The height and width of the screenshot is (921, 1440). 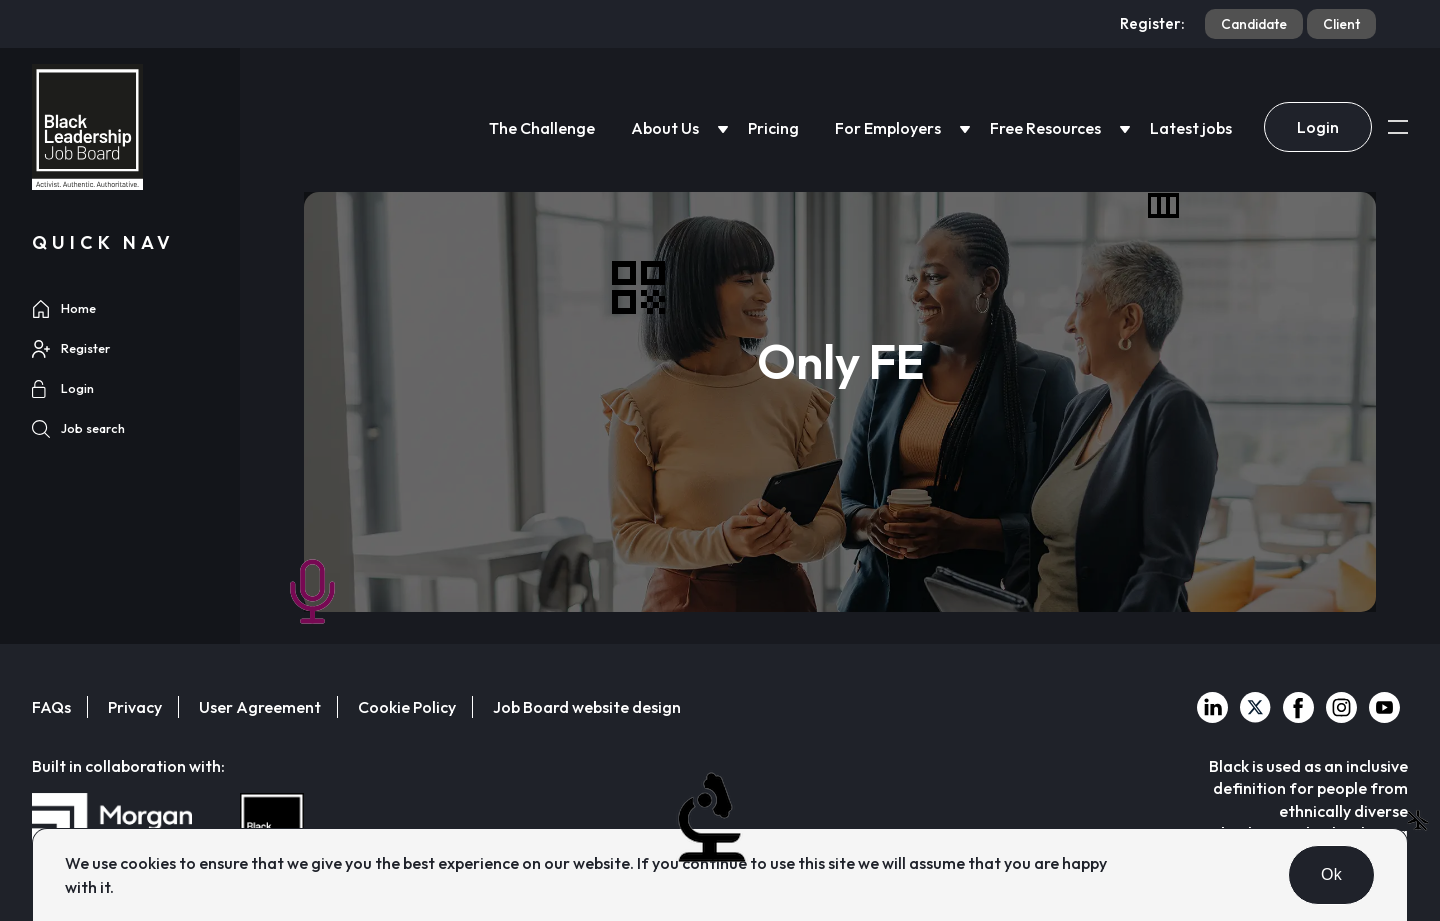 I want to click on switch to column view layout, so click(x=1162, y=206).